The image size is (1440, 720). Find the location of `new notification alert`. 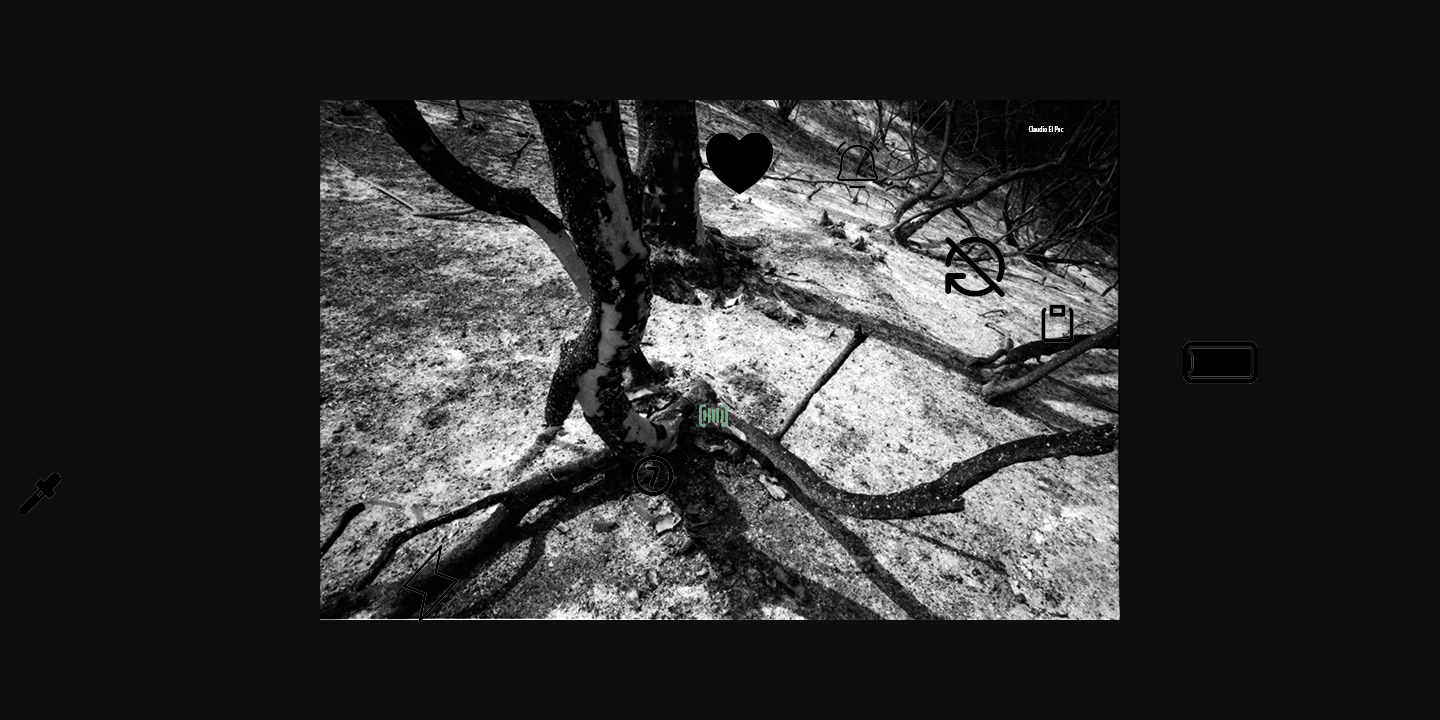

new notification alert is located at coordinates (857, 165).